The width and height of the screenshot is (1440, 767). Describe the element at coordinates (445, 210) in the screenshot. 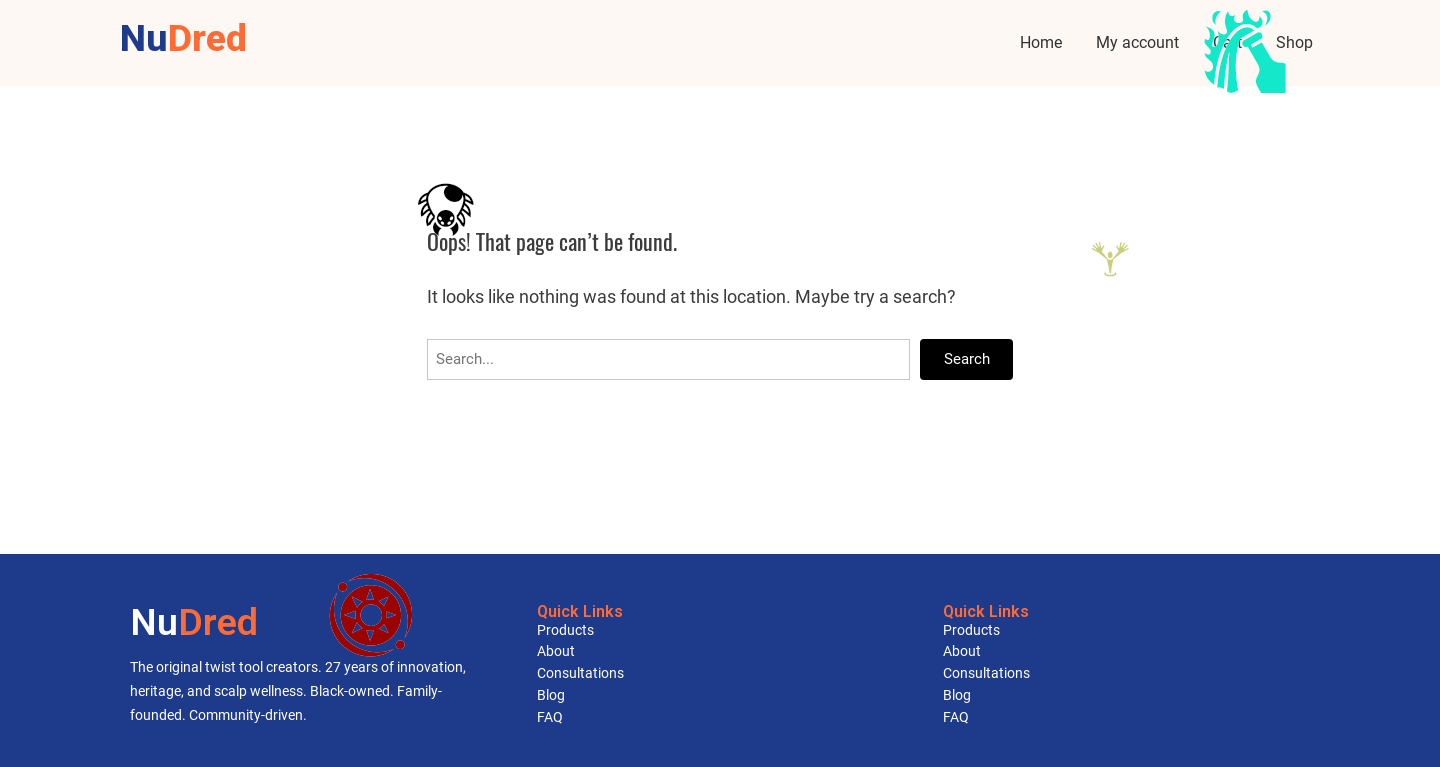

I see `indicates a tick or mite creature in a game context` at that location.